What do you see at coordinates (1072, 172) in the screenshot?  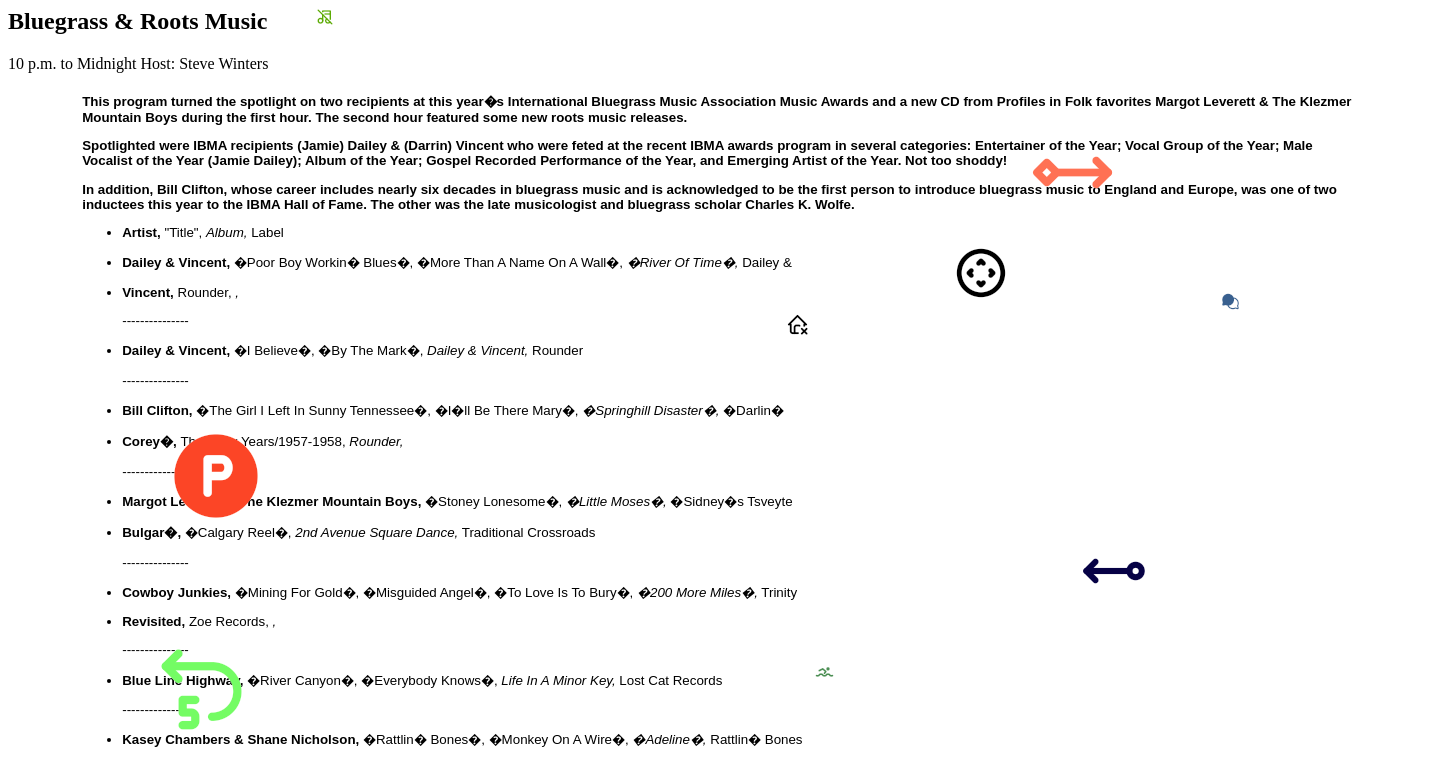 I see `navigate to the next step or section` at bounding box center [1072, 172].